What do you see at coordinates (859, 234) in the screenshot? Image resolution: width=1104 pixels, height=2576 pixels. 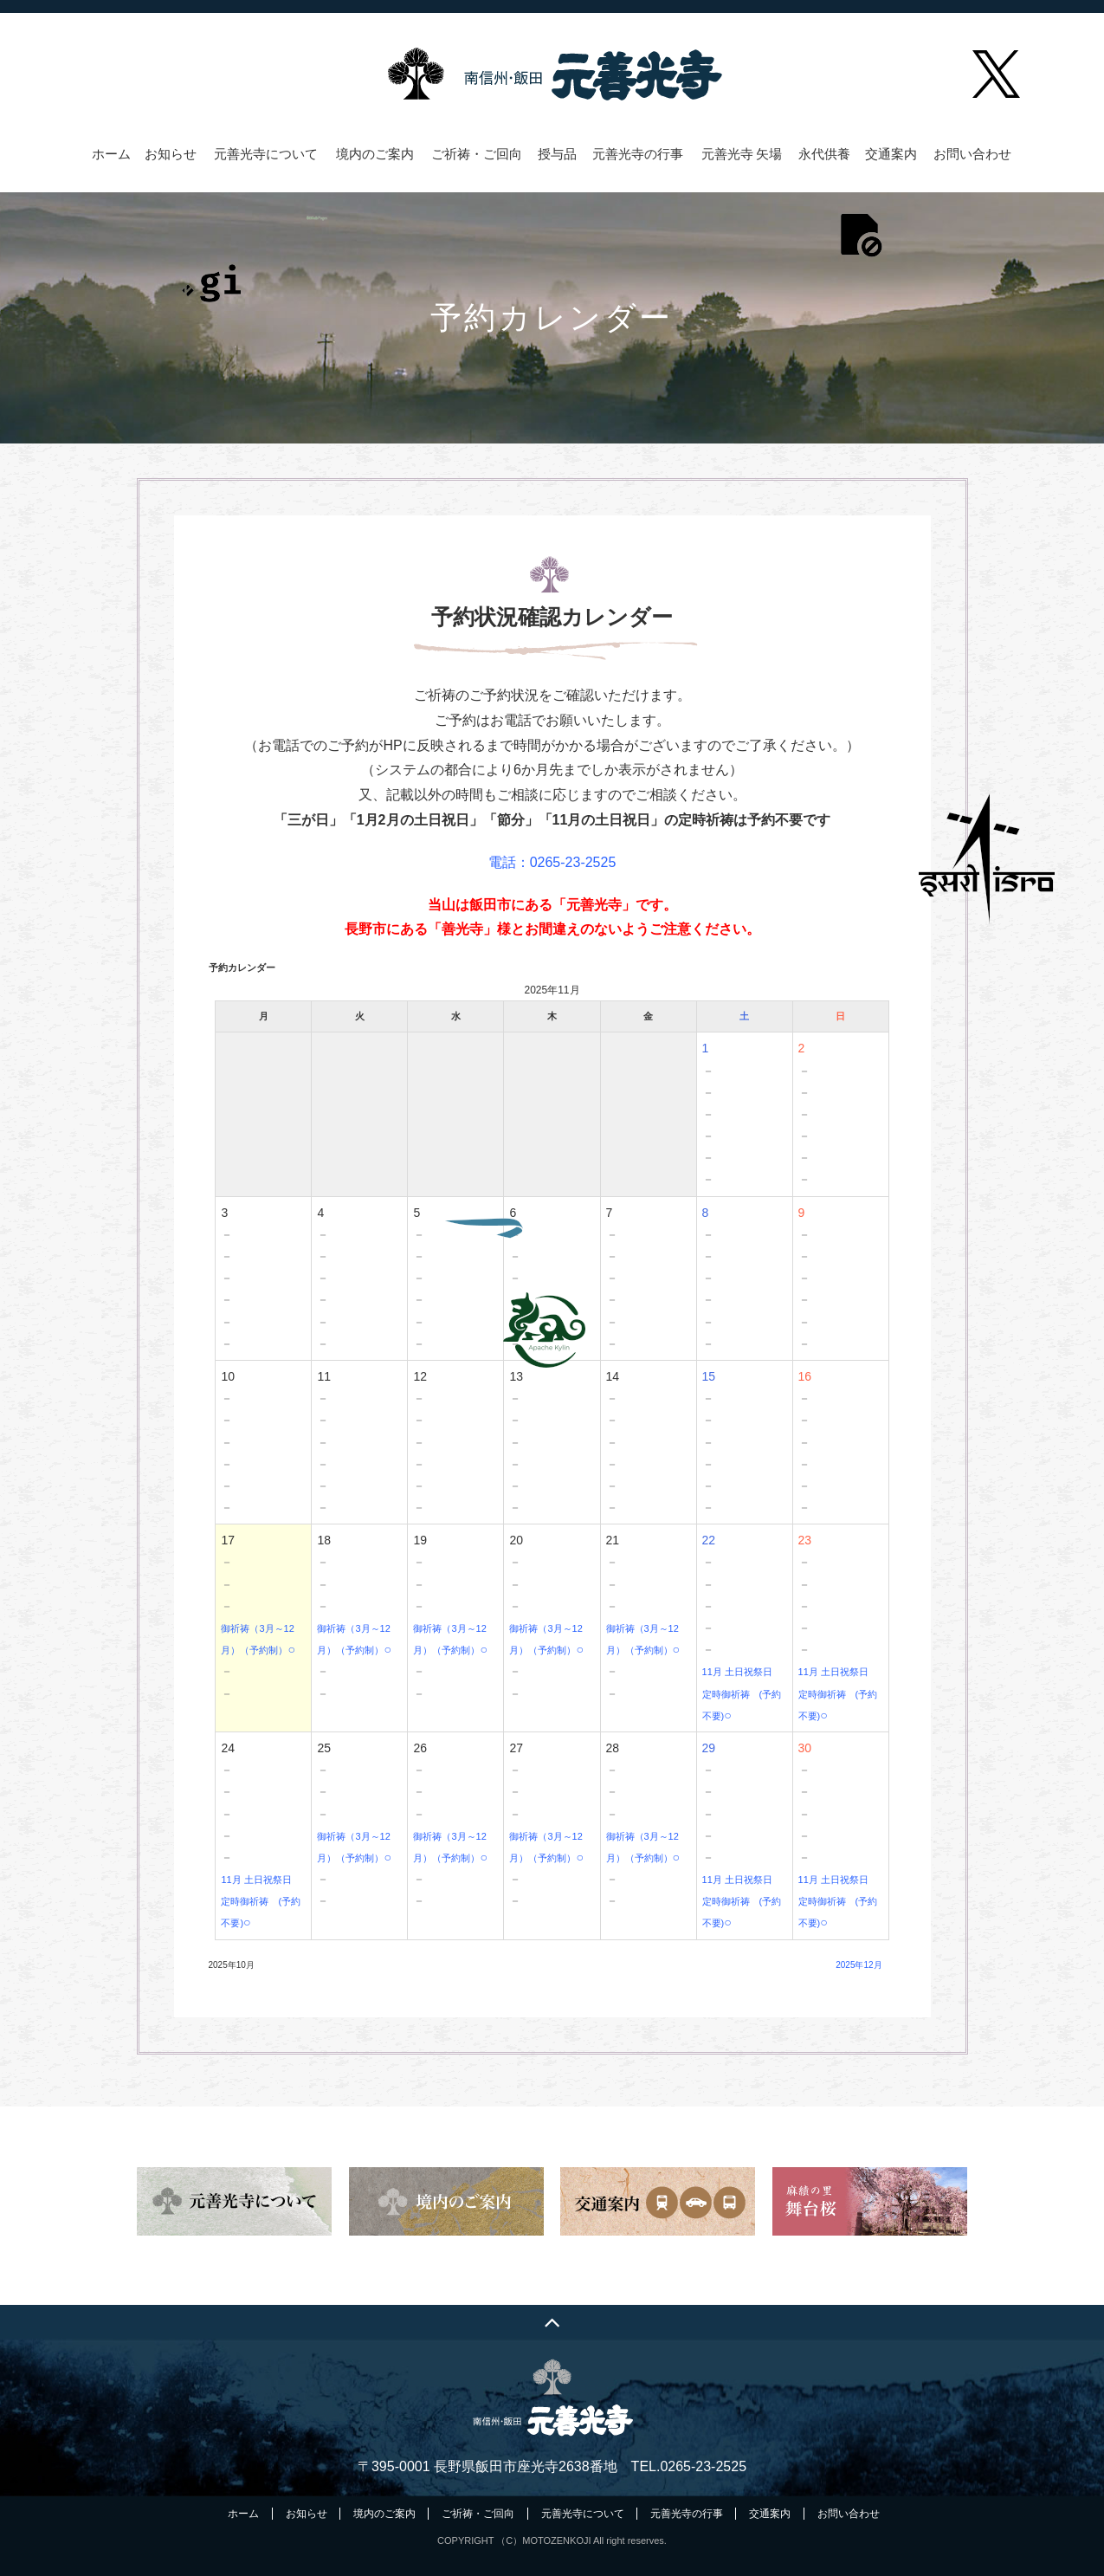 I see `file access denied or restricted` at bounding box center [859, 234].